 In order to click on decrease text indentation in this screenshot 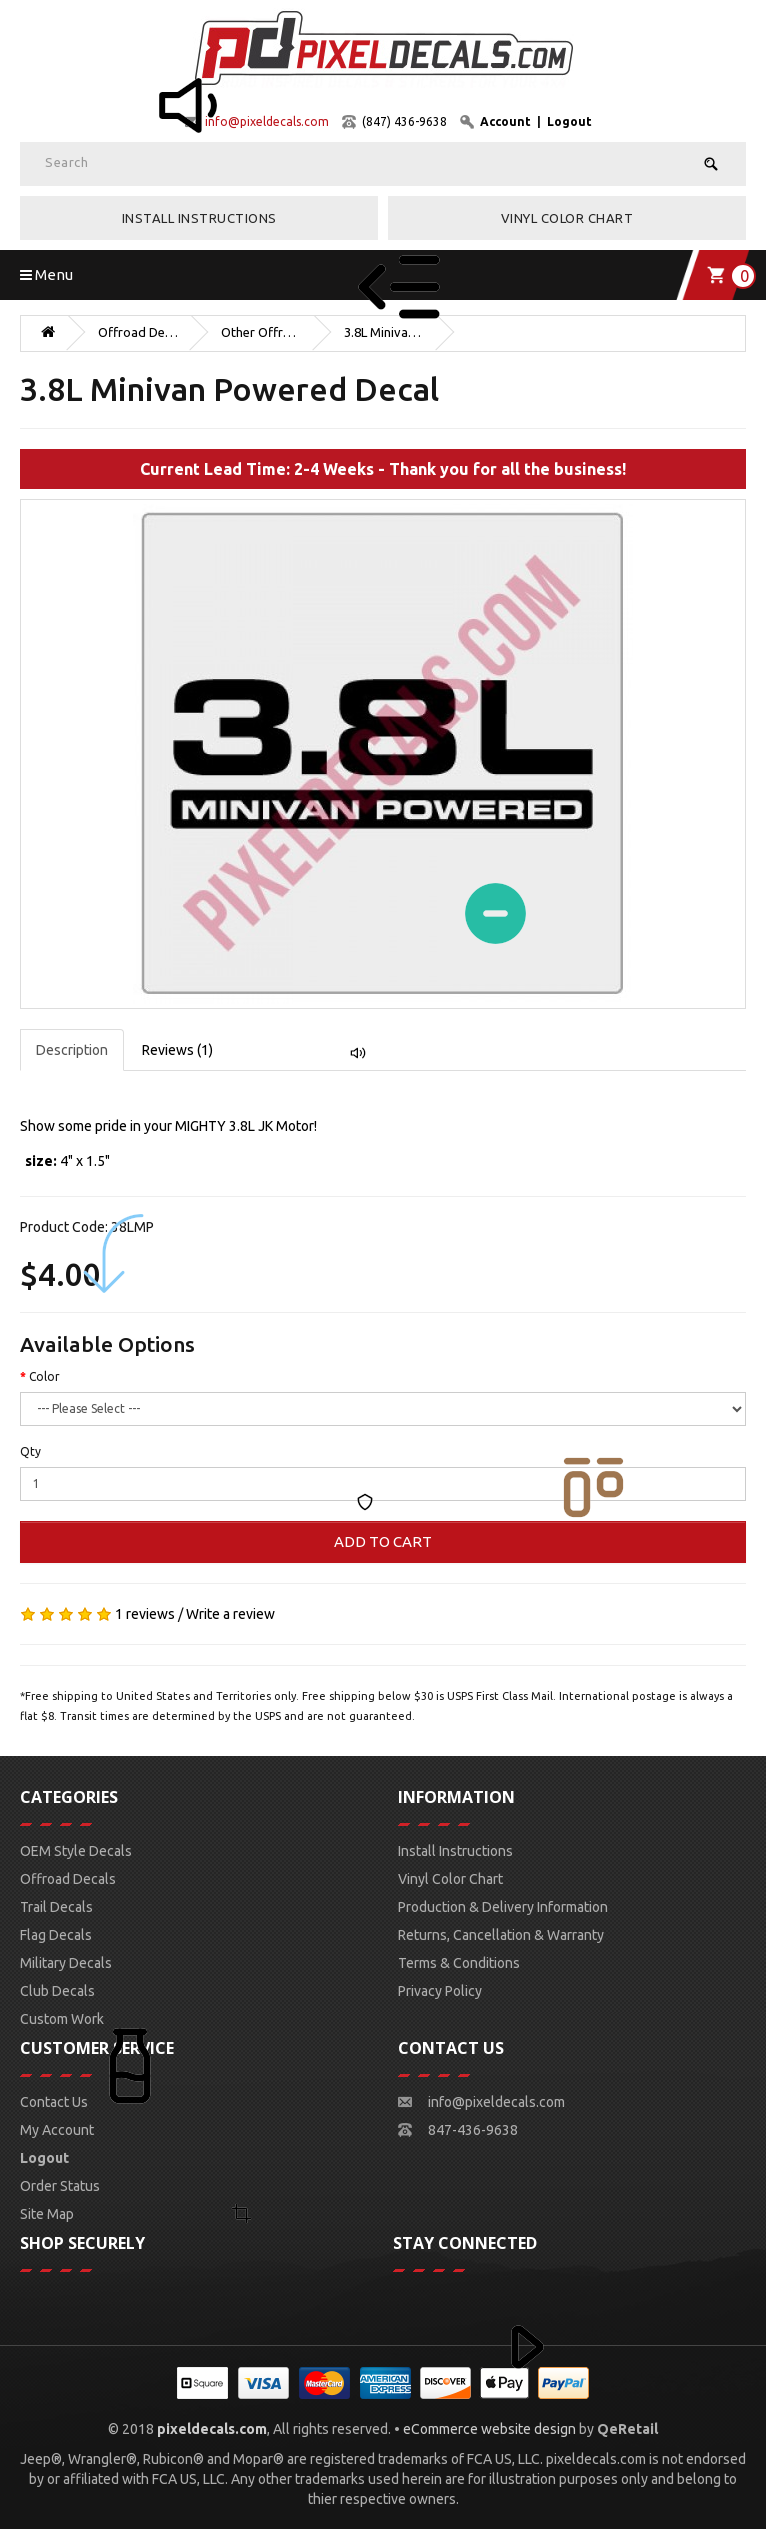, I will do `click(399, 287)`.